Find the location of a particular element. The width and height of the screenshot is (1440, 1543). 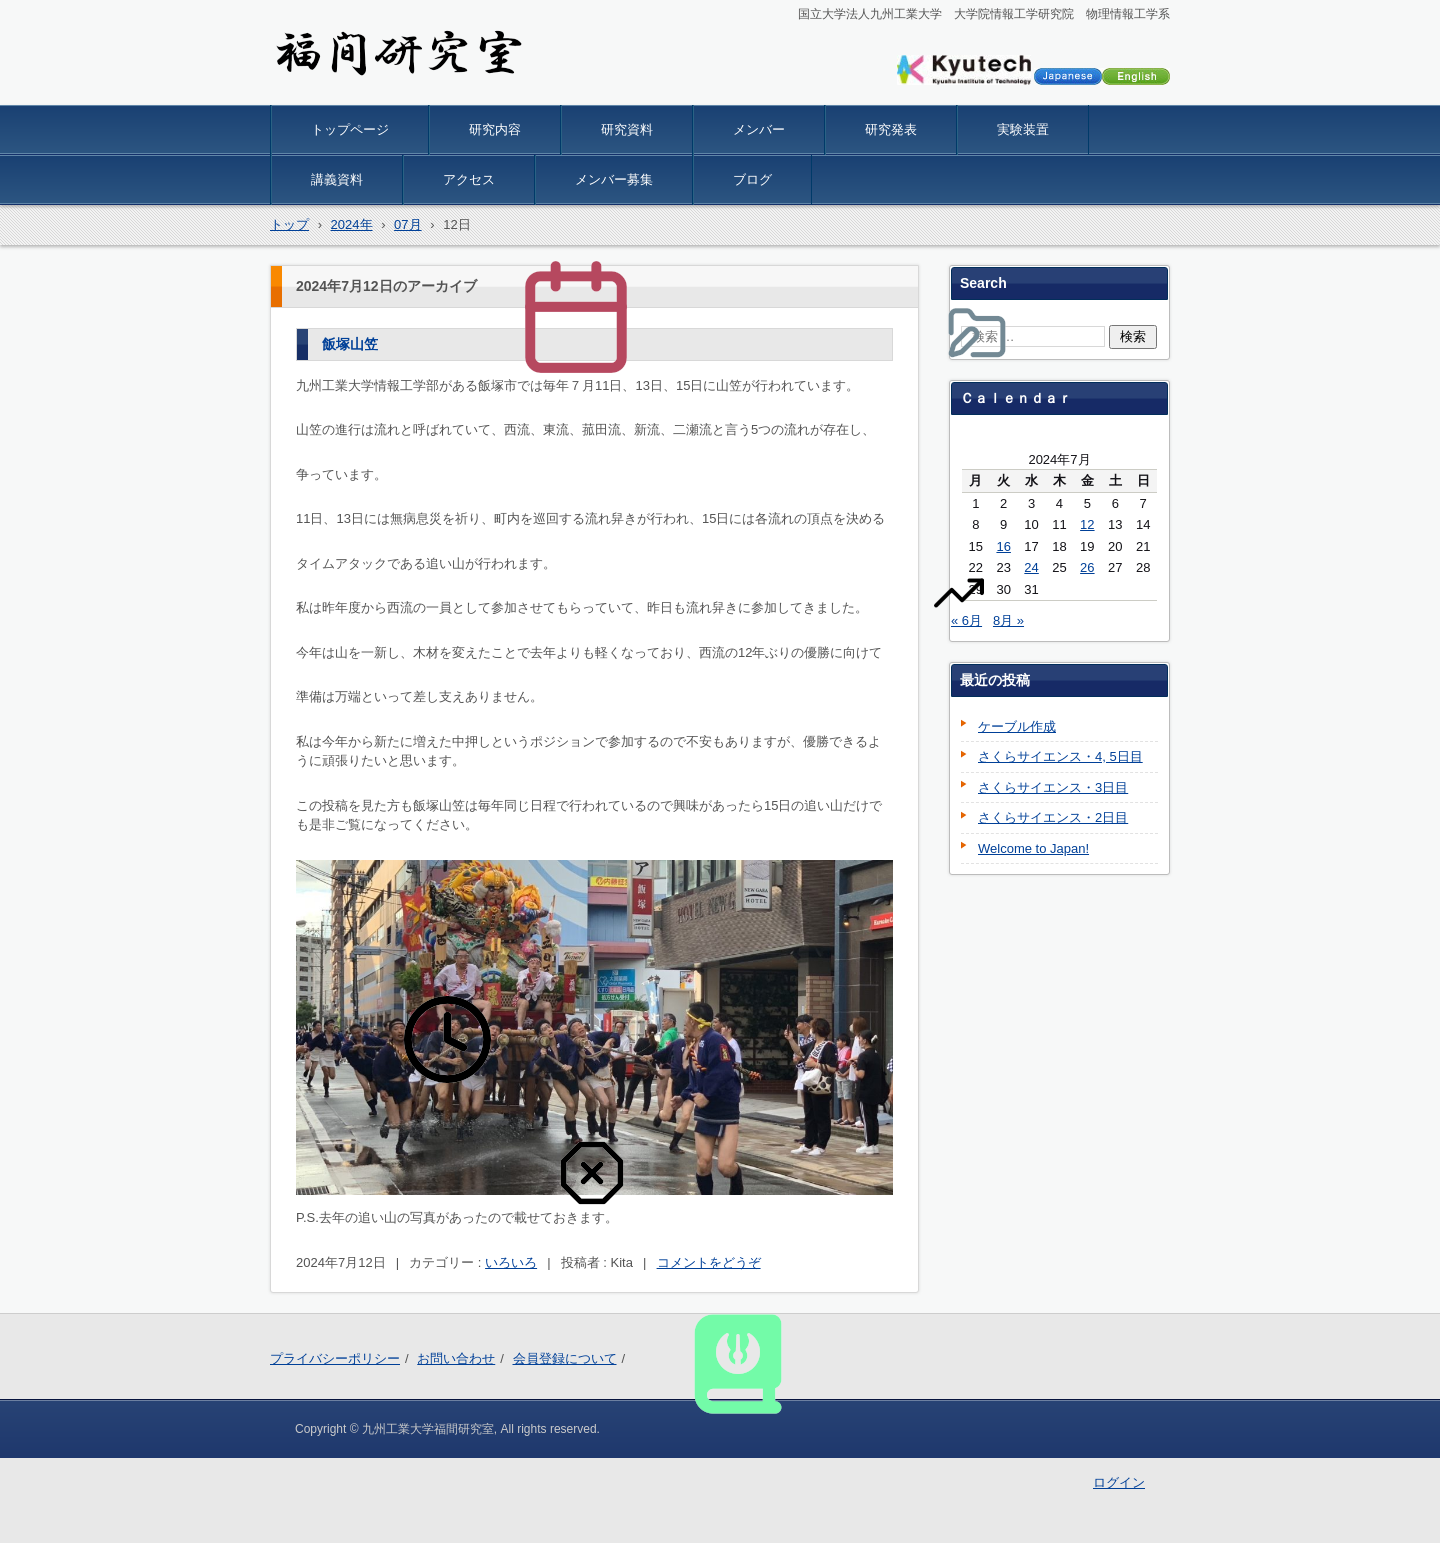

view or open calendar is located at coordinates (576, 317).